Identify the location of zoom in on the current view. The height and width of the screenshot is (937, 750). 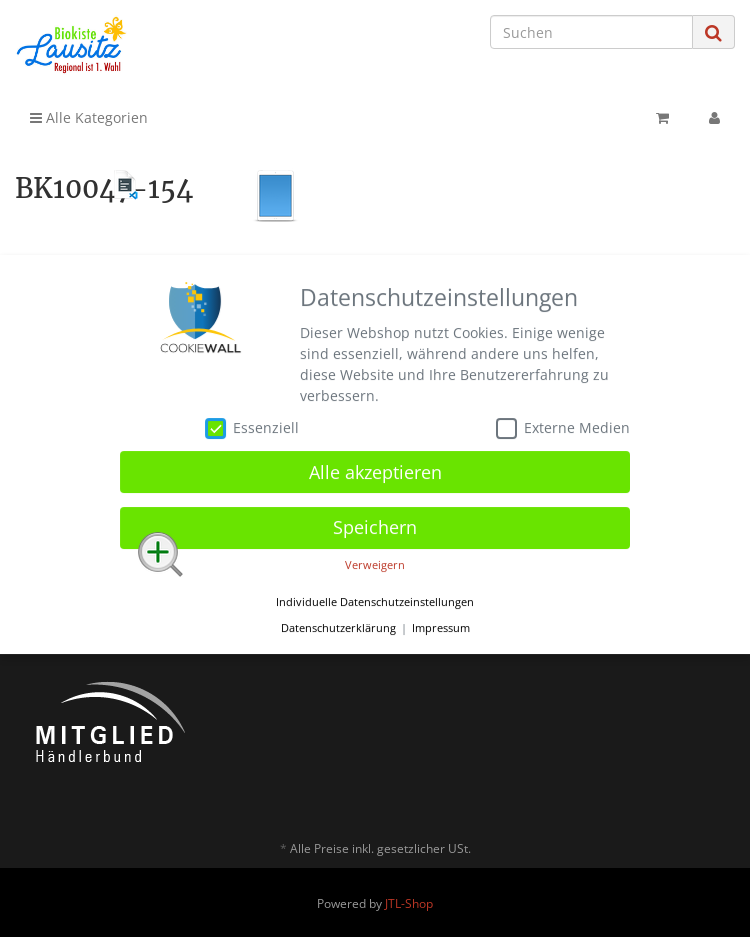
(160, 554).